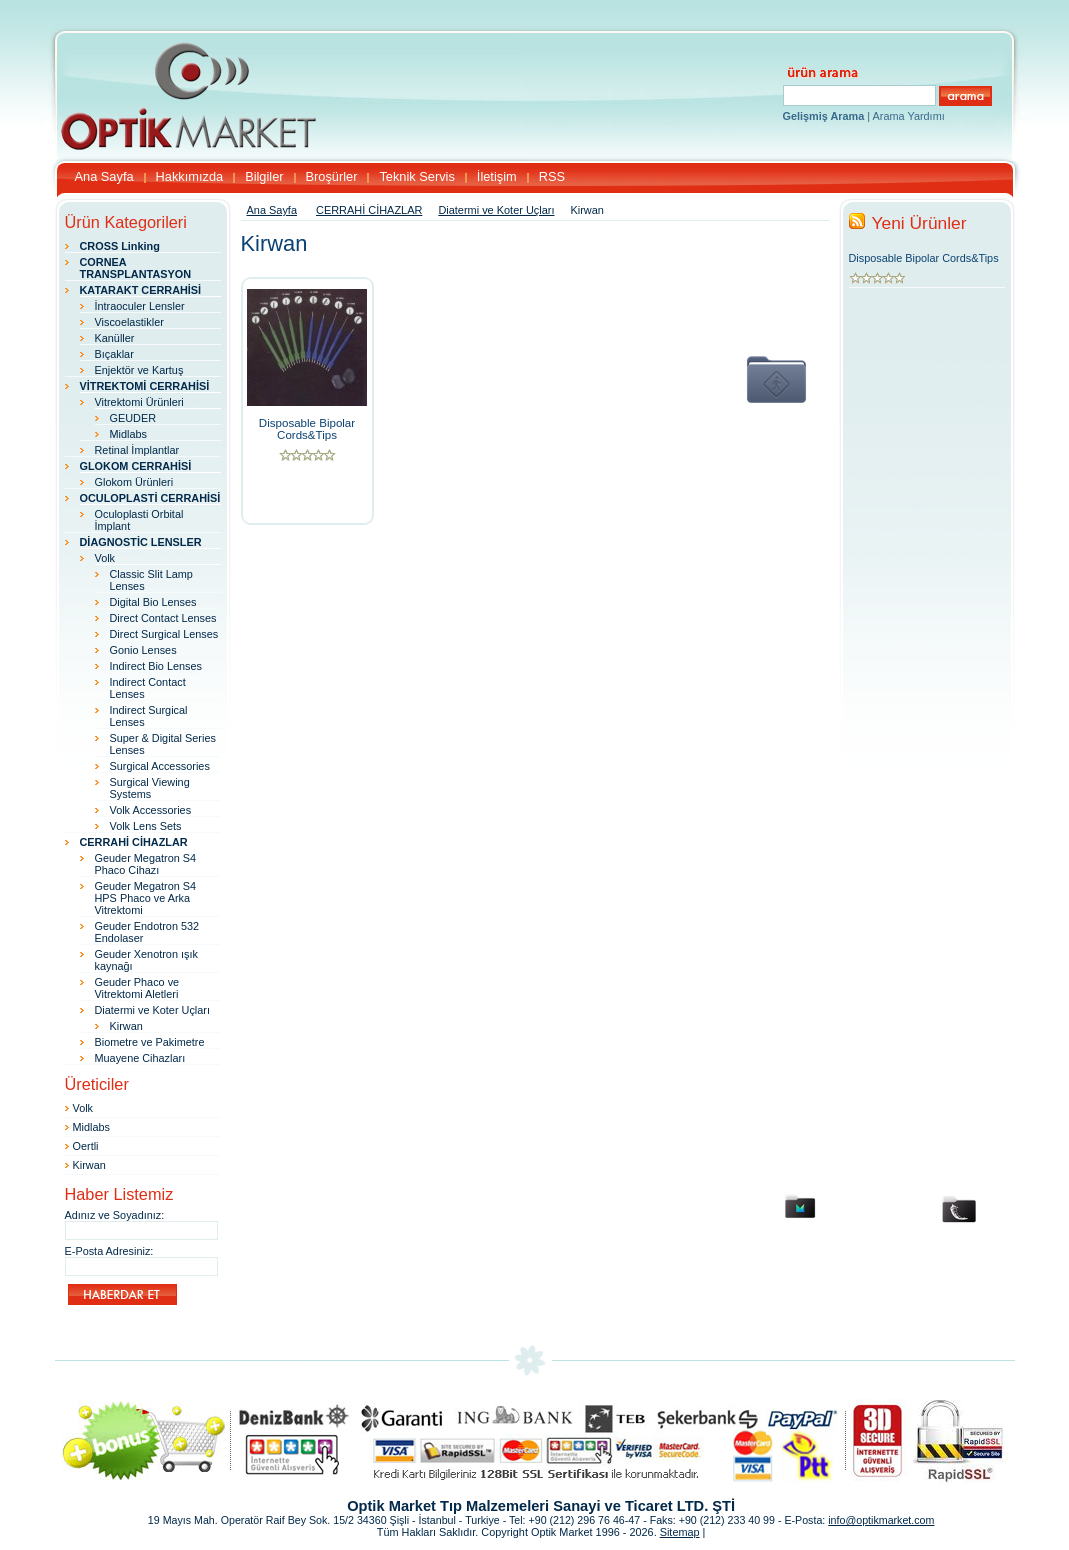 Image resolution: width=1069 pixels, height=1550 pixels. What do you see at coordinates (776, 379) in the screenshot?
I see `access public or shared files folder` at bounding box center [776, 379].